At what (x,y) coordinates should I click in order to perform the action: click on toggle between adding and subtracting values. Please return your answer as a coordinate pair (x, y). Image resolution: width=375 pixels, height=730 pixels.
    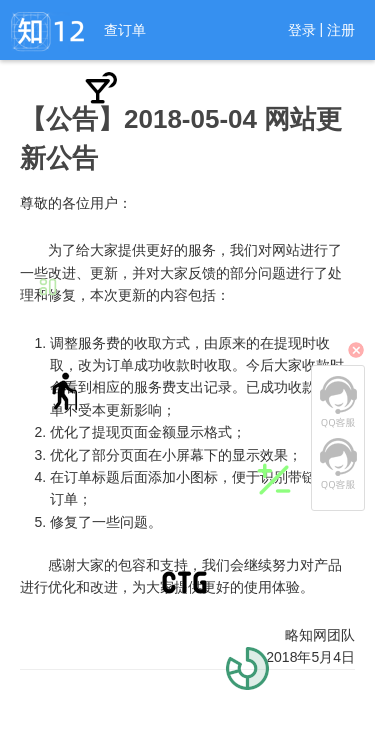
    Looking at the image, I should click on (274, 480).